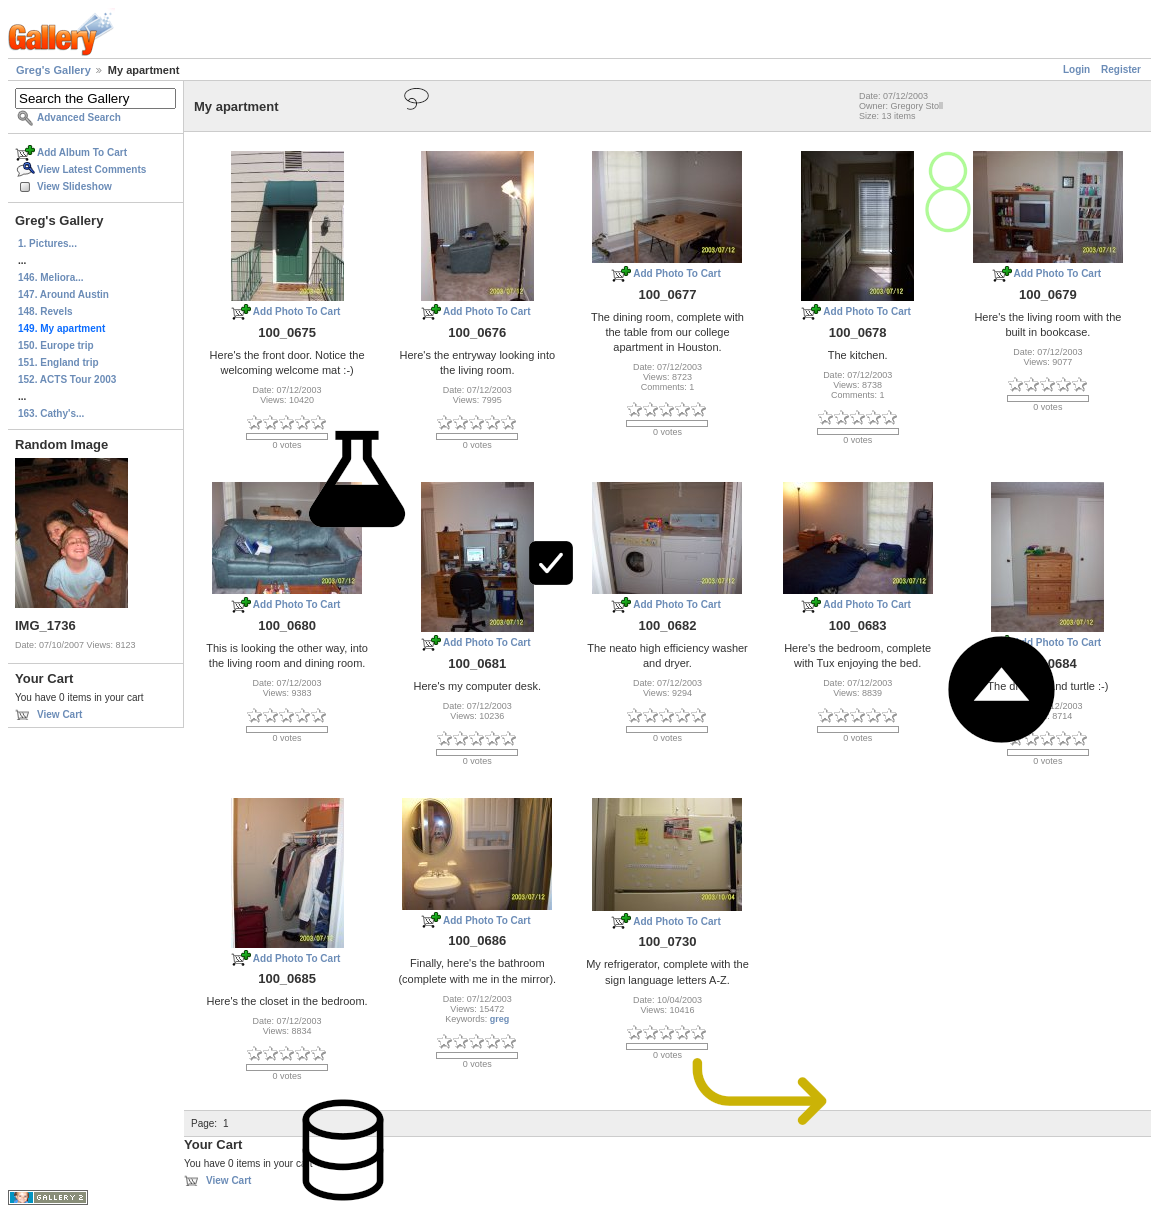  What do you see at coordinates (759, 1091) in the screenshot?
I see `forward or redirect a message` at bounding box center [759, 1091].